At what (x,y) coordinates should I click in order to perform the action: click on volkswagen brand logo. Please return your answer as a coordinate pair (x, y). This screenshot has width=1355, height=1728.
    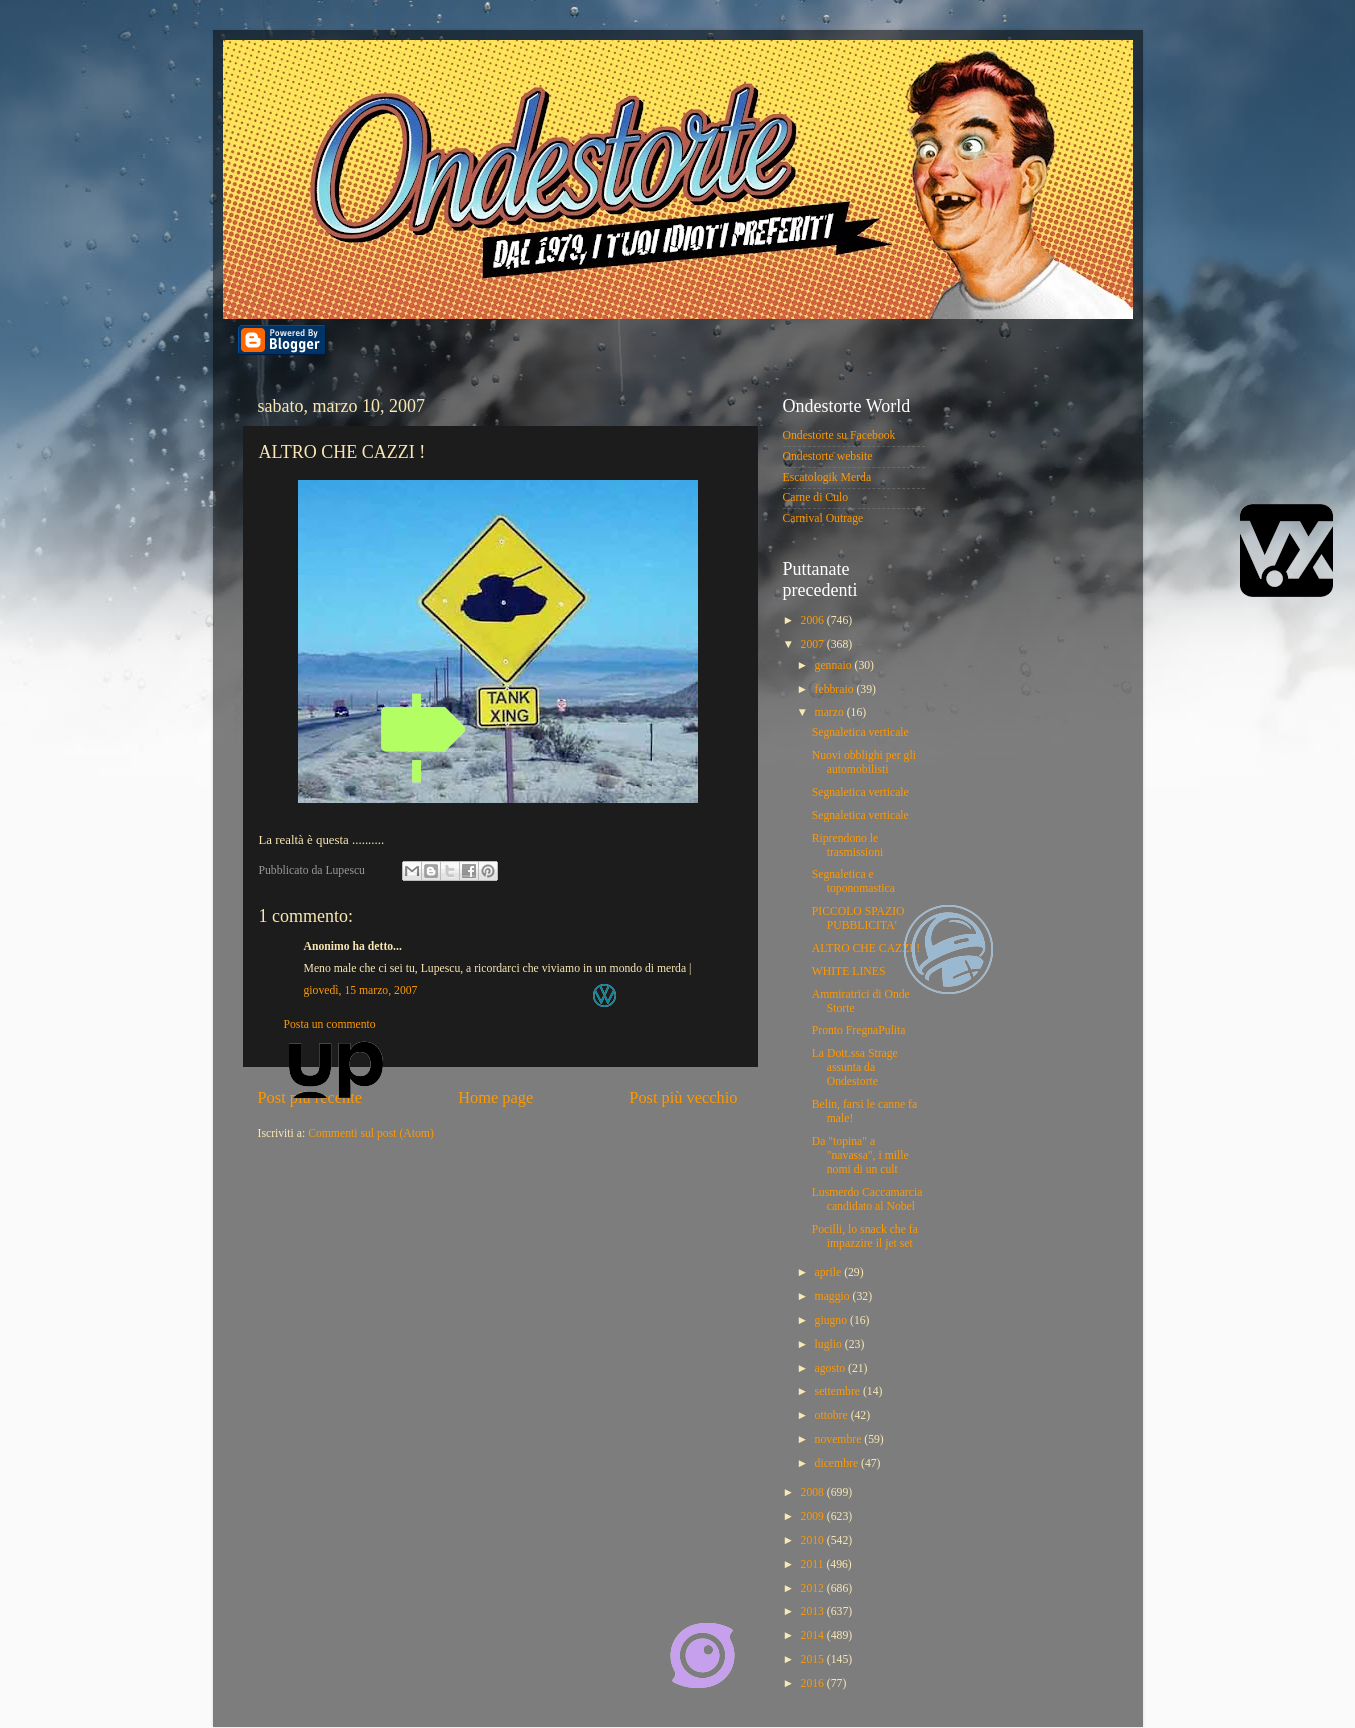
    Looking at the image, I should click on (604, 995).